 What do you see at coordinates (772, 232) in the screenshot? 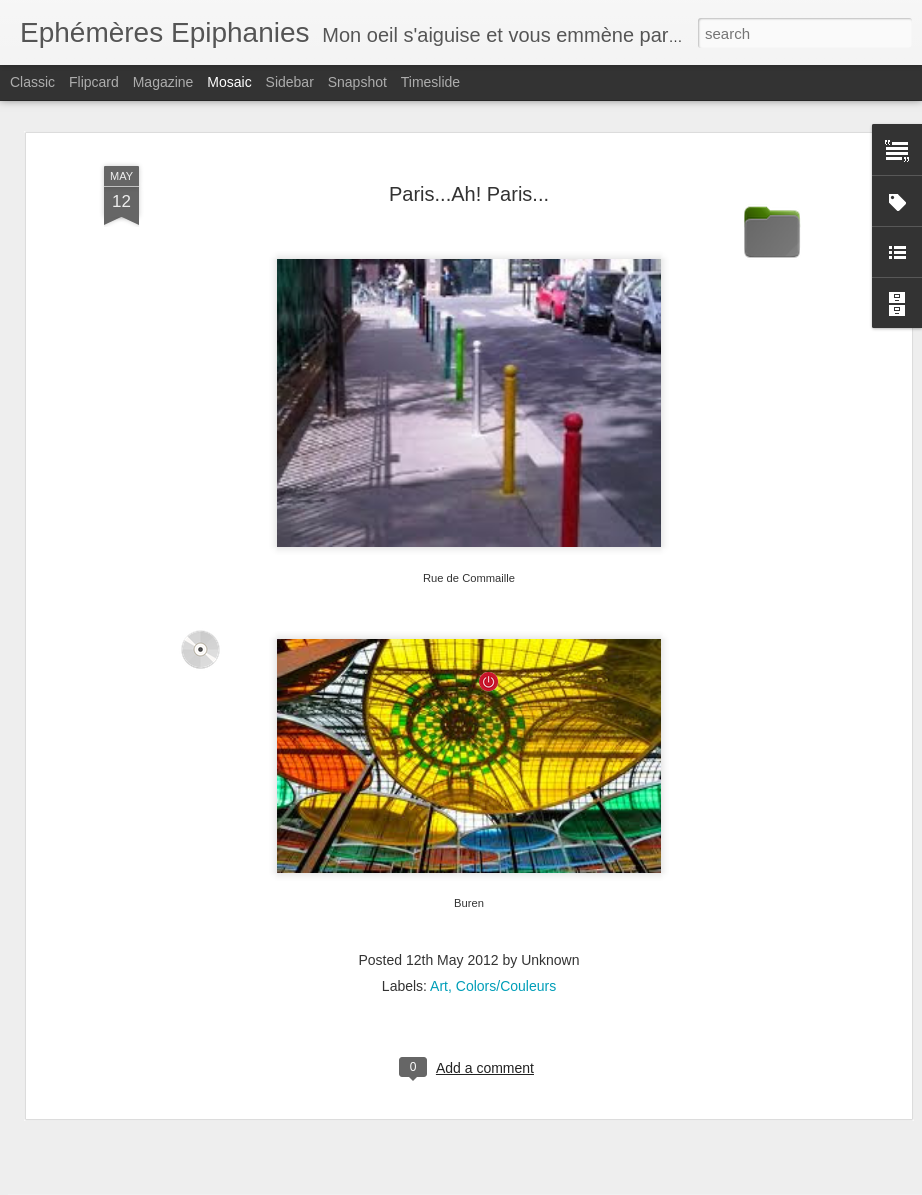
I see `open folder to view contents` at bounding box center [772, 232].